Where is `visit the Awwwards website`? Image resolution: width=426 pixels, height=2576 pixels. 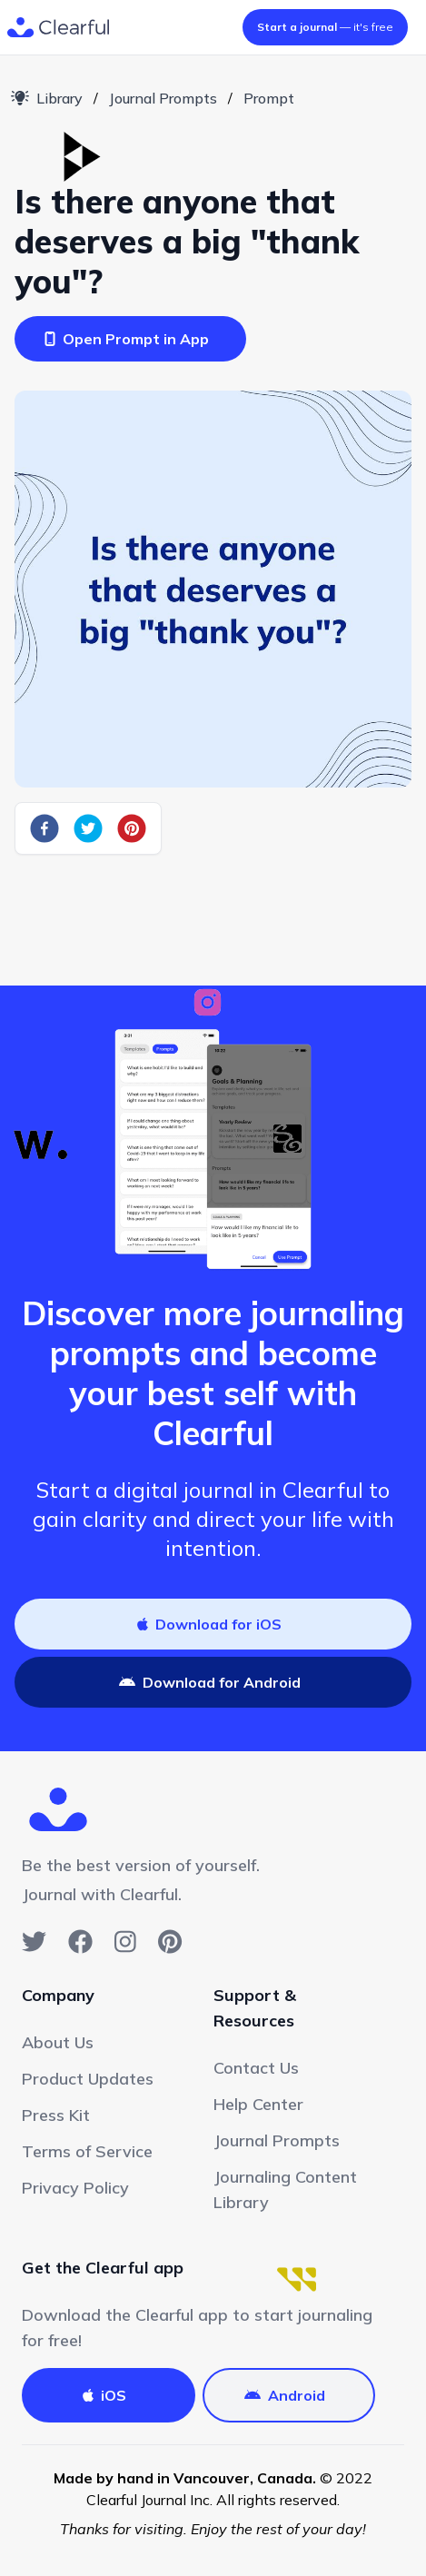
visit the Awwwards website is located at coordinates (40, 1144).